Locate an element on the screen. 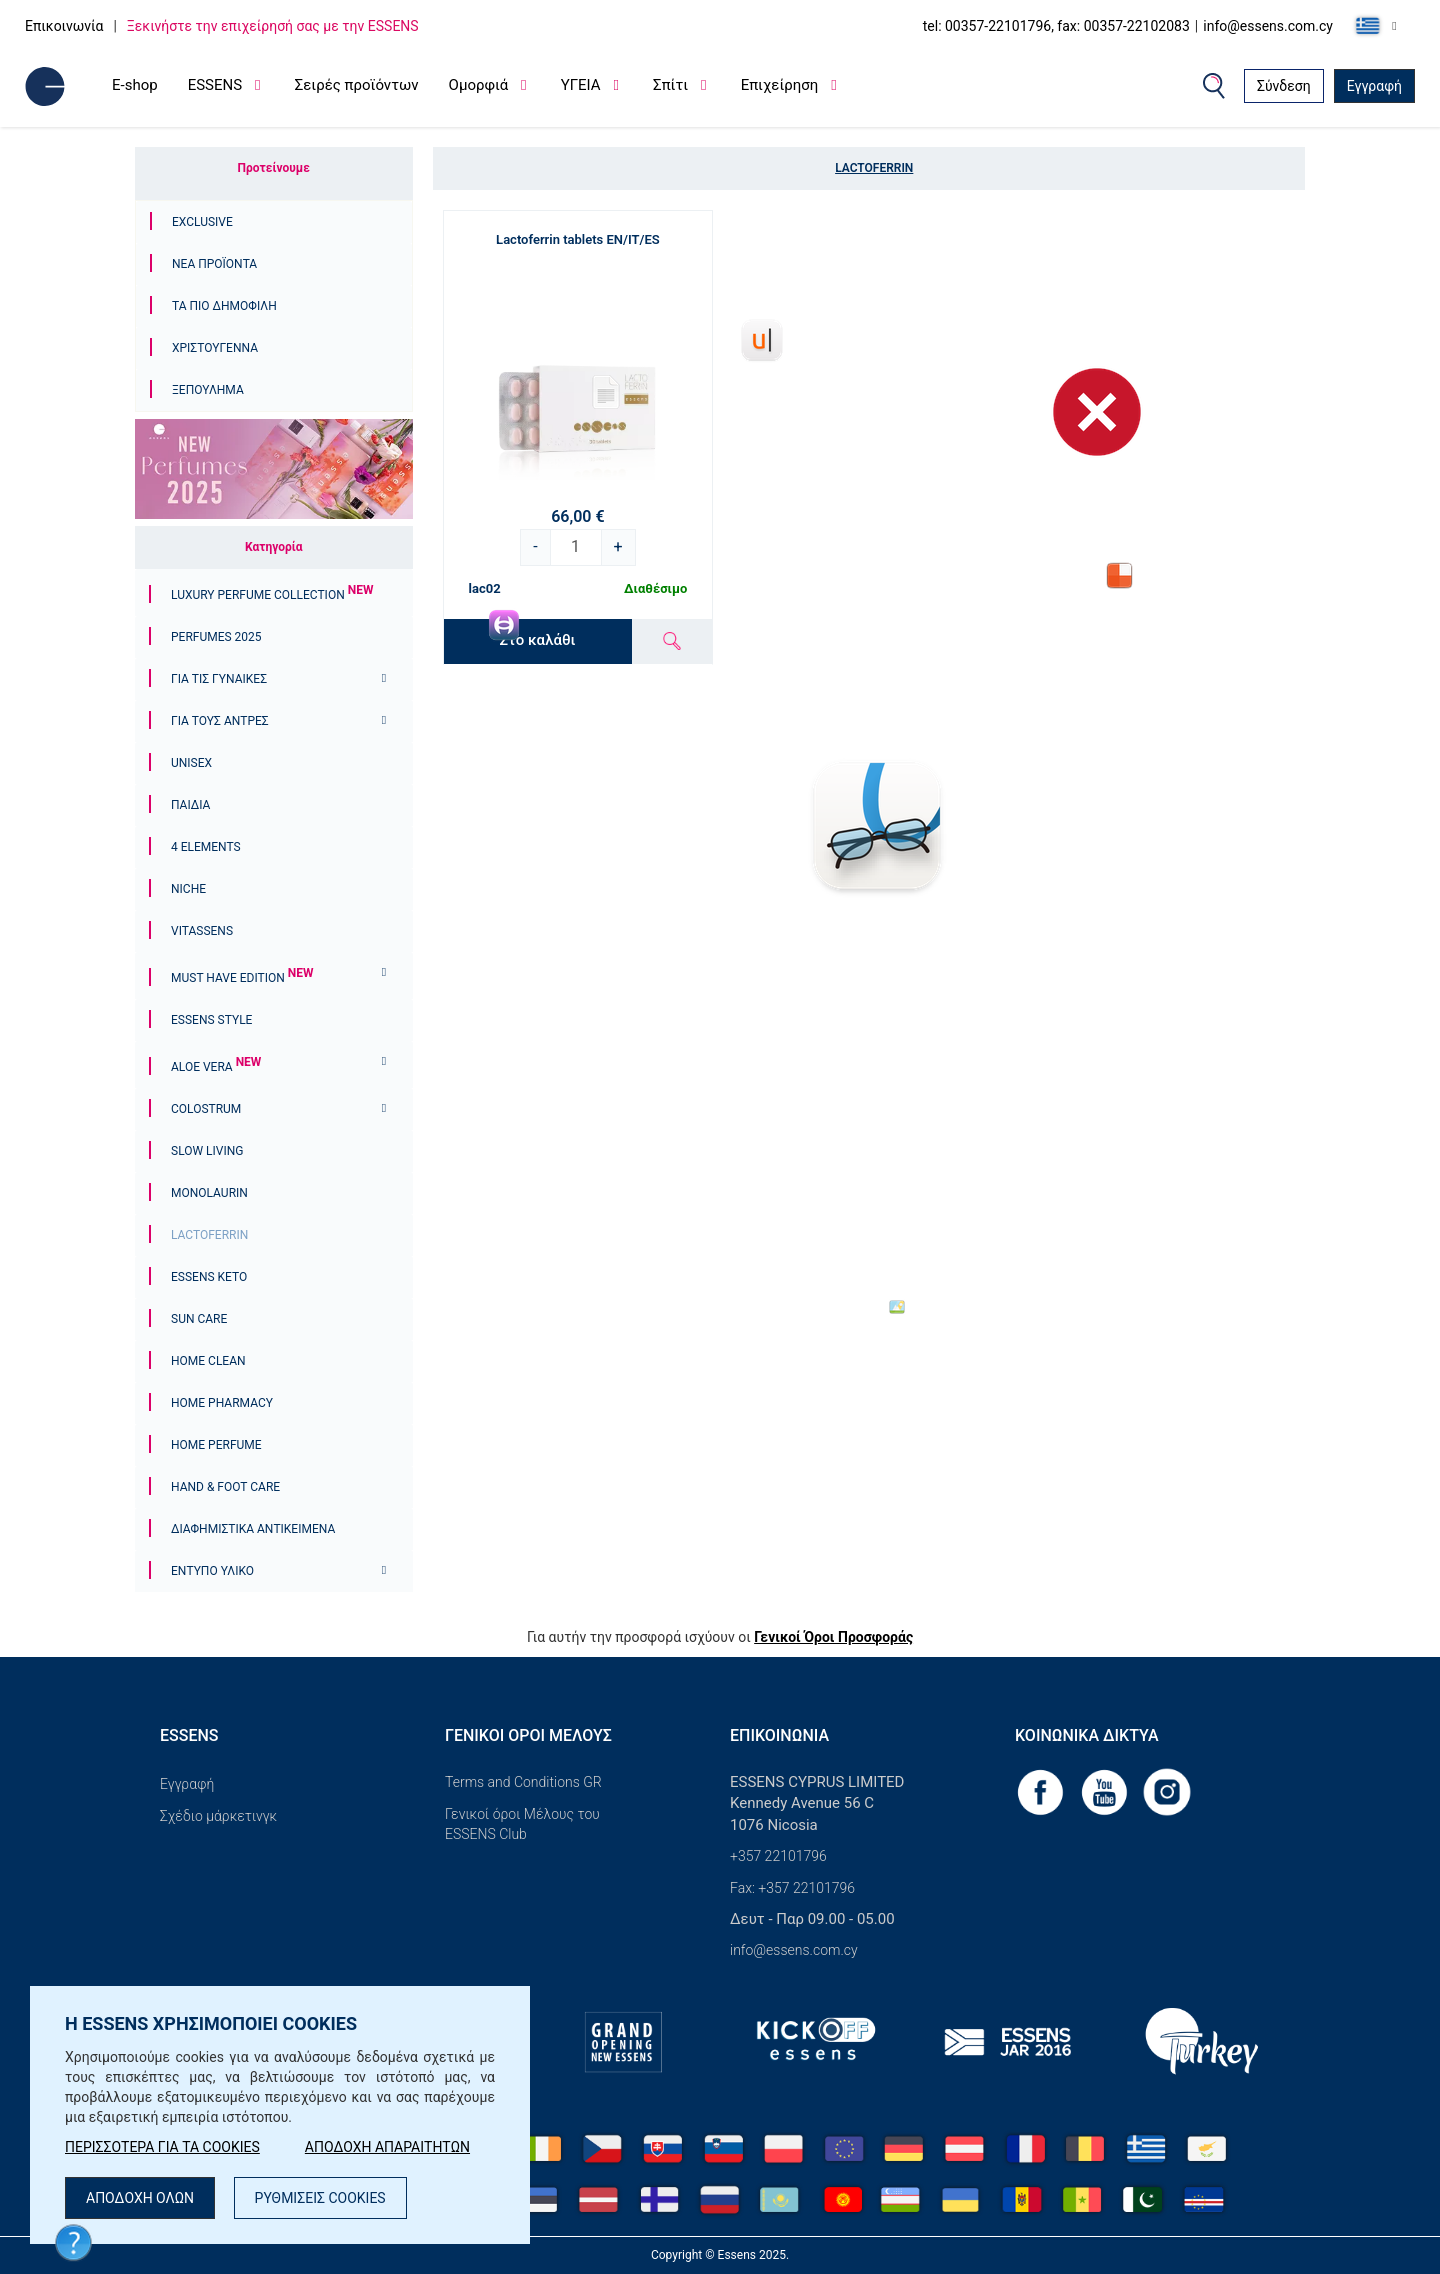 This screenshot has width=1440, height=2274. switch to the top-right workspace is located at coordinates (1119, 575).